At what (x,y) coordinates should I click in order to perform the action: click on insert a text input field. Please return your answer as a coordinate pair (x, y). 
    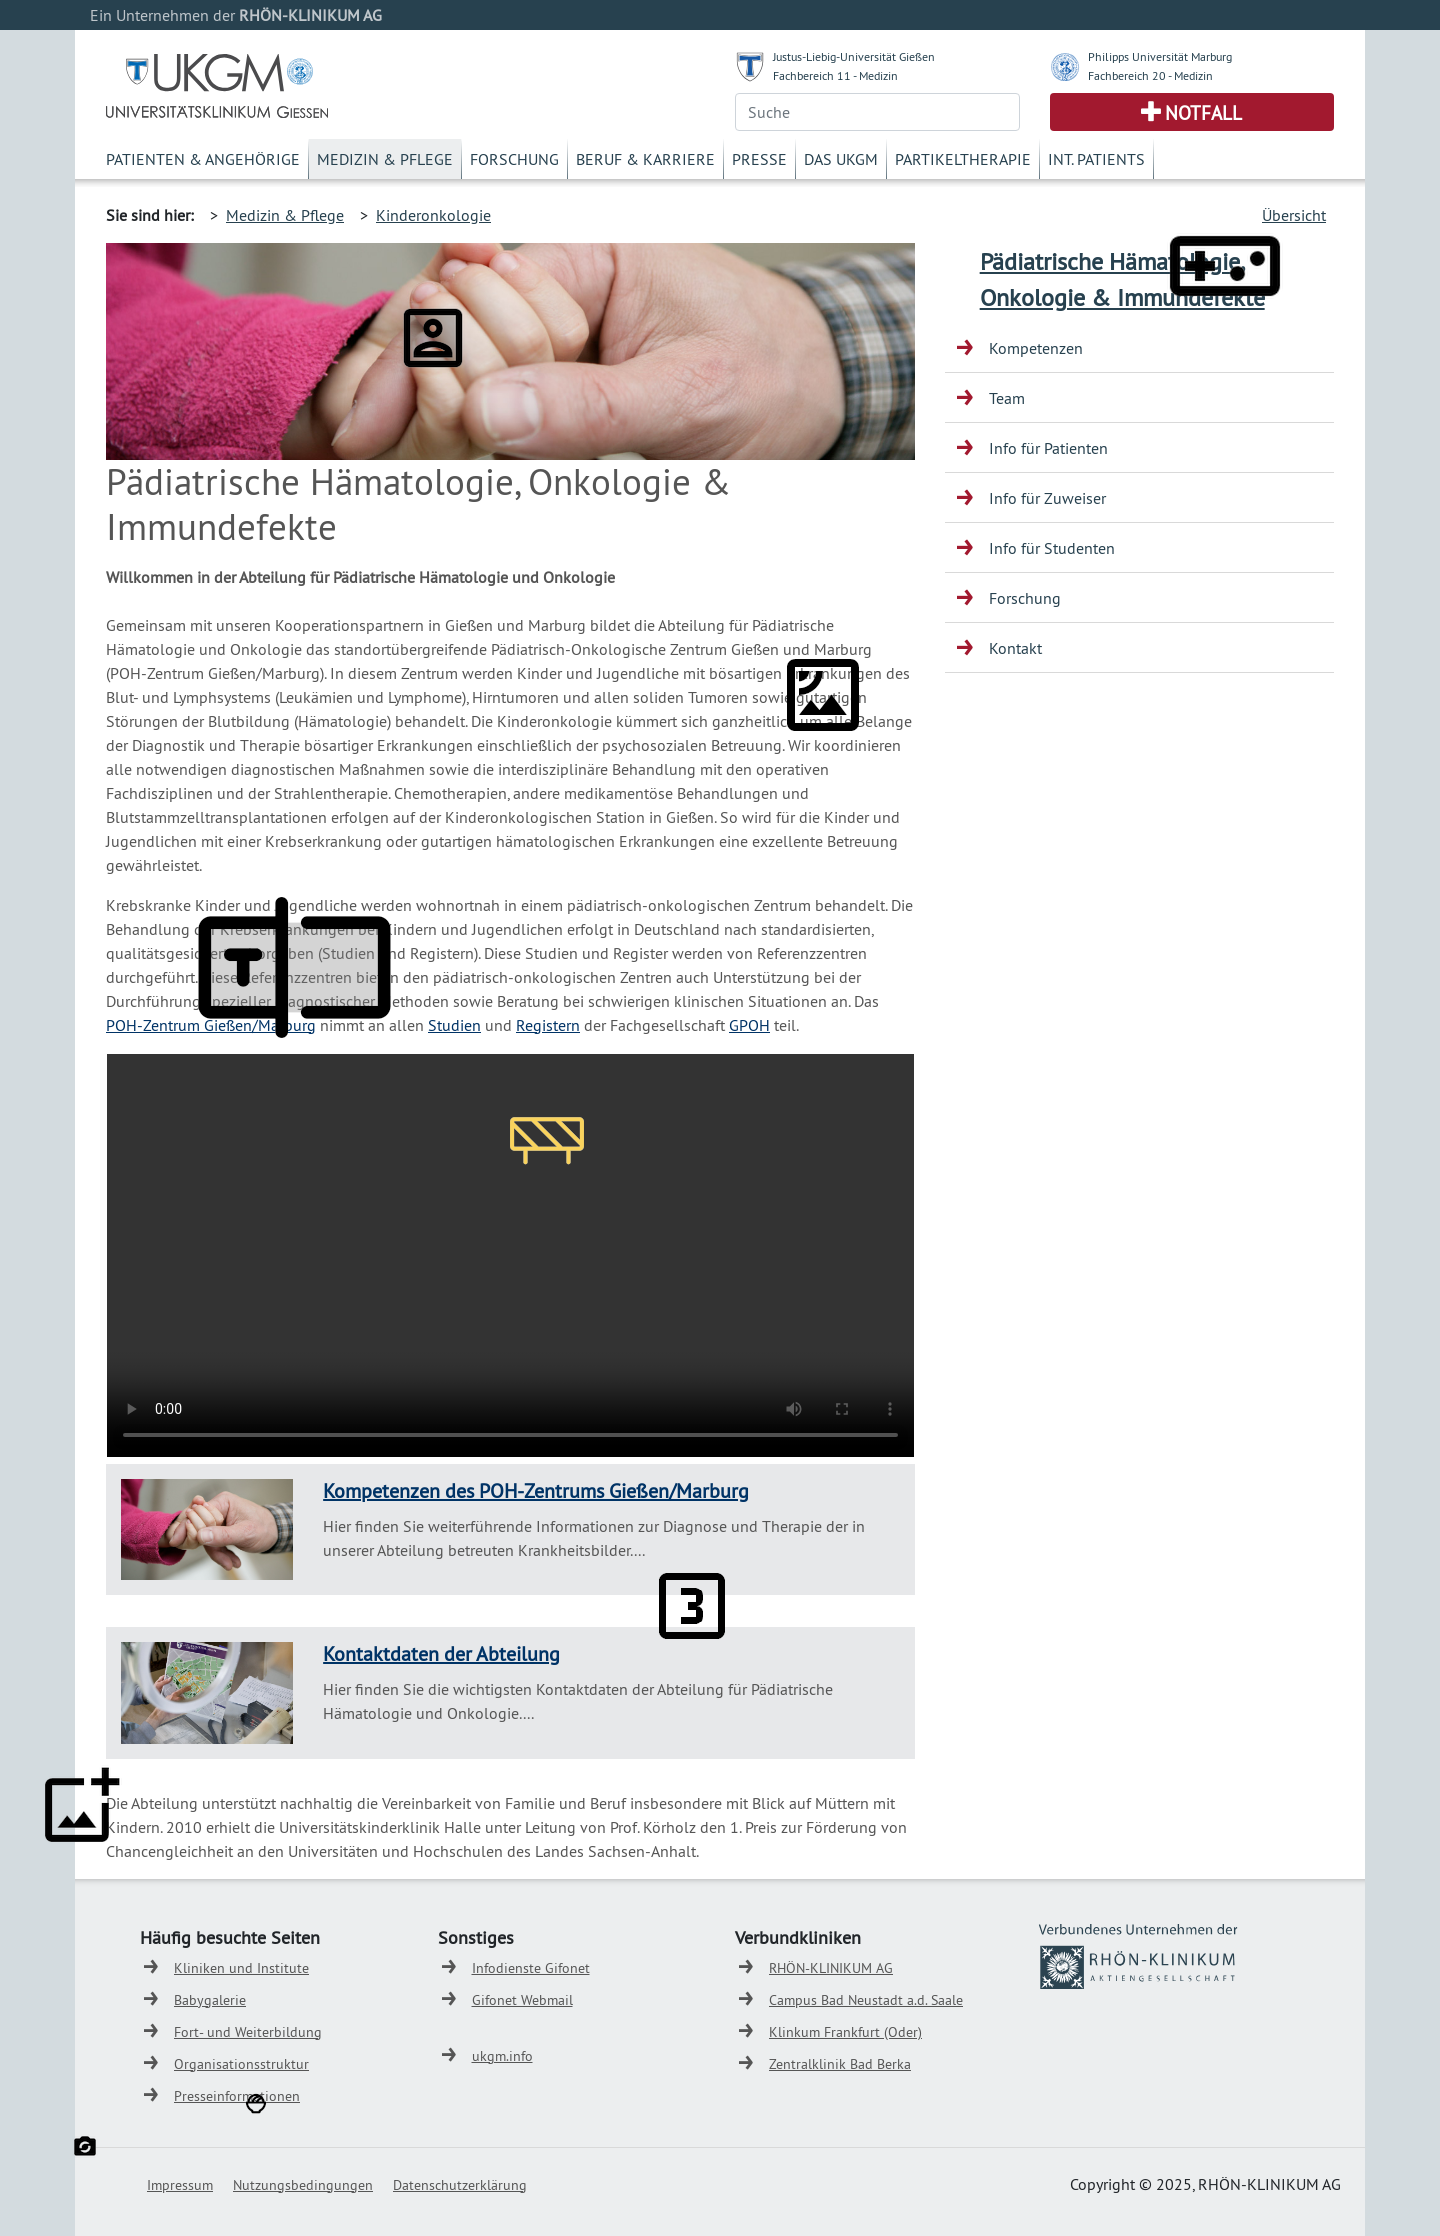
    Looking at the image, I should click on (294, 967).